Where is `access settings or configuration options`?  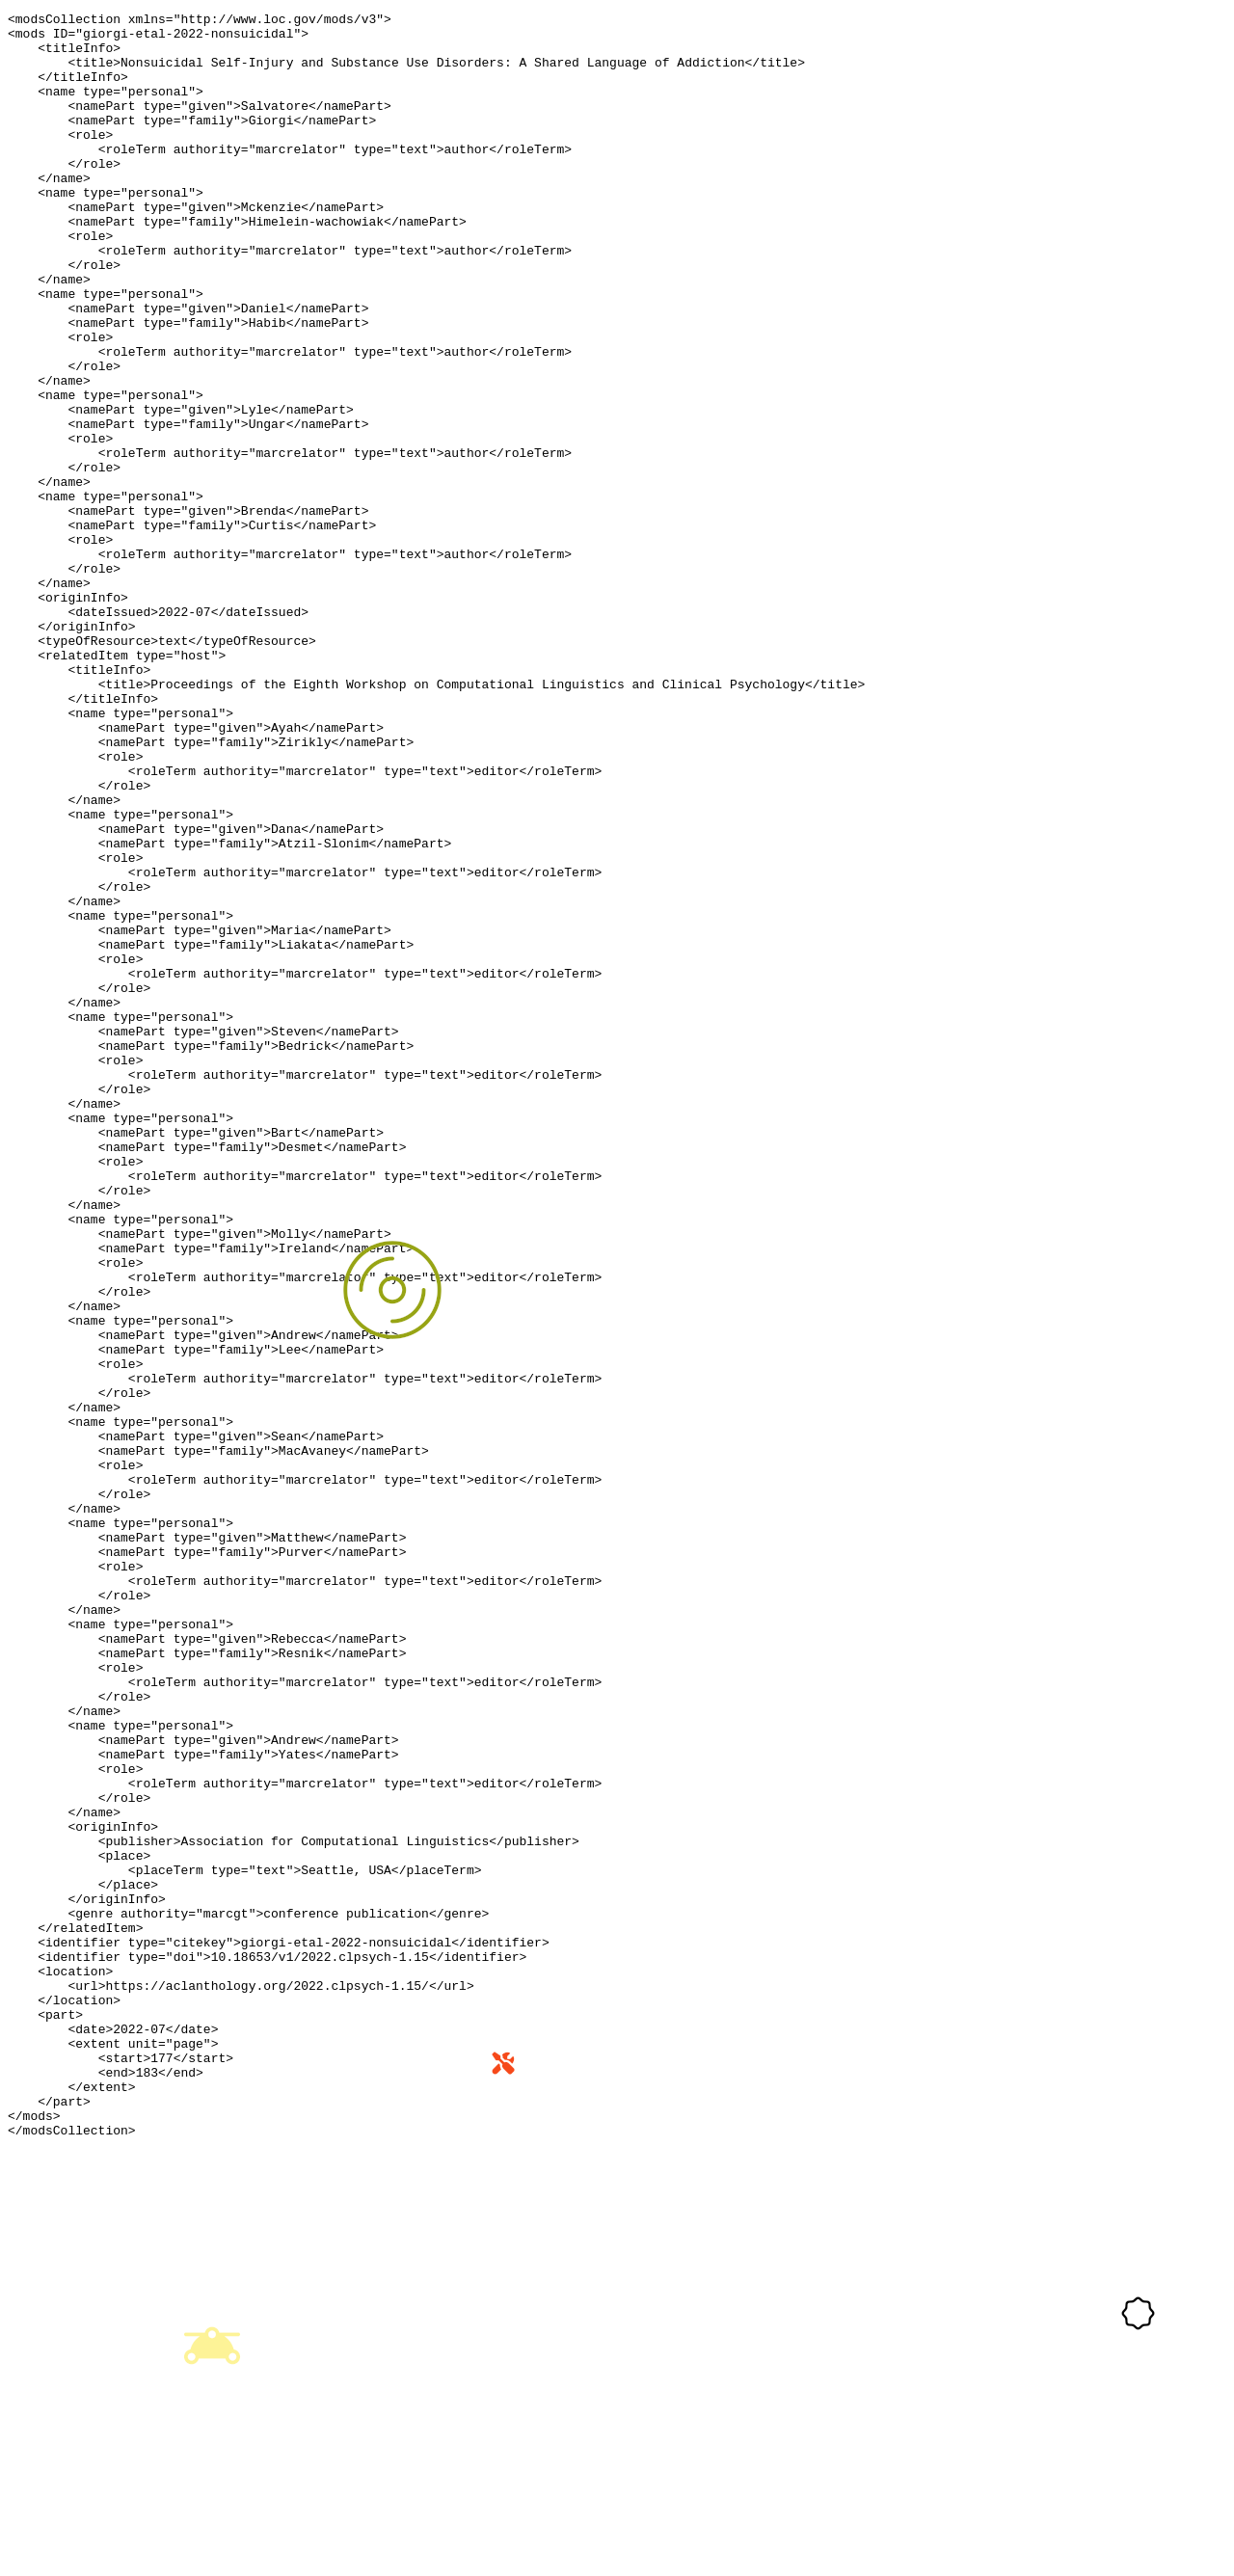 access settings or configuration options is located at coordinates (503, 2063).